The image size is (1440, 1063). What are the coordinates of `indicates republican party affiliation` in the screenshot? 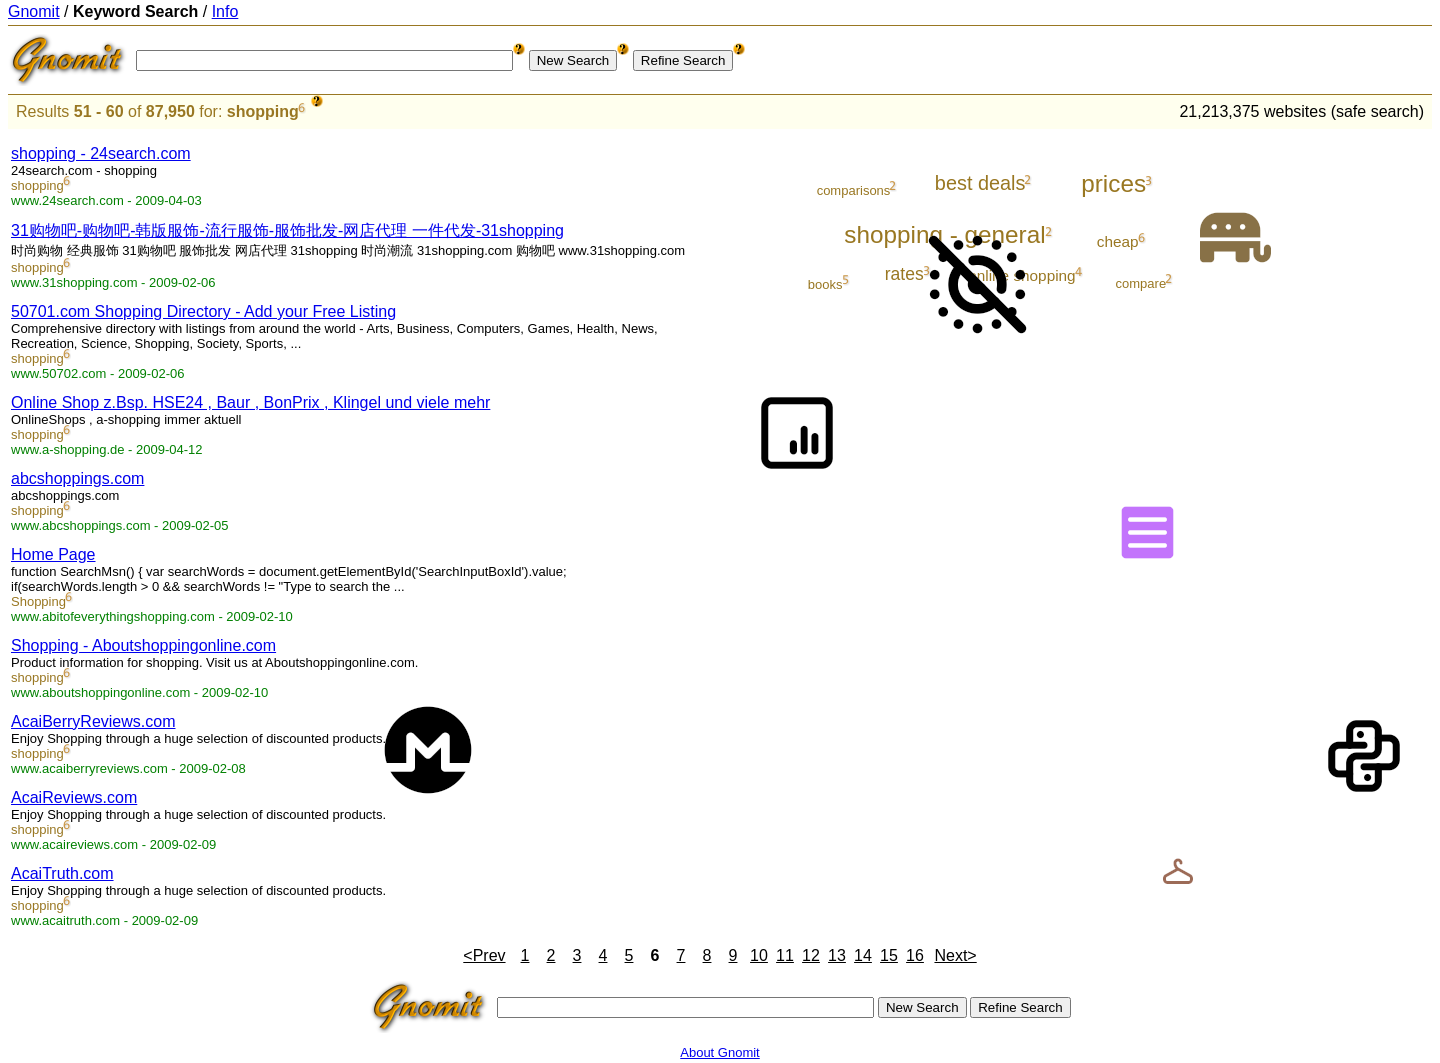 It's located at (1235, 237).